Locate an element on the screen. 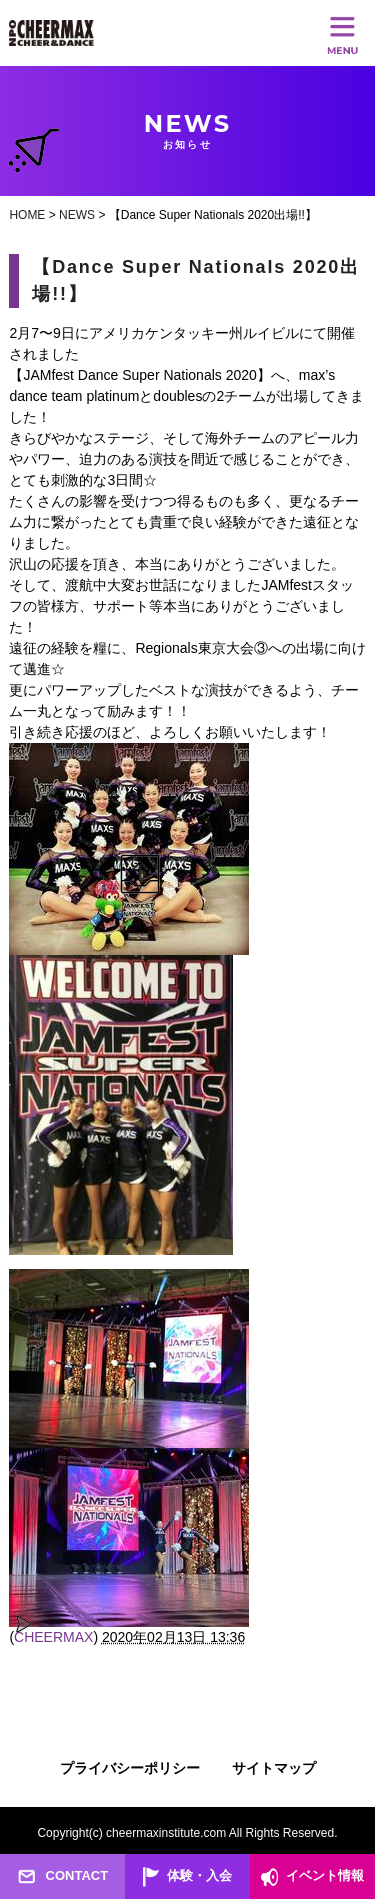  send message is located at coordinates (23, 1624).